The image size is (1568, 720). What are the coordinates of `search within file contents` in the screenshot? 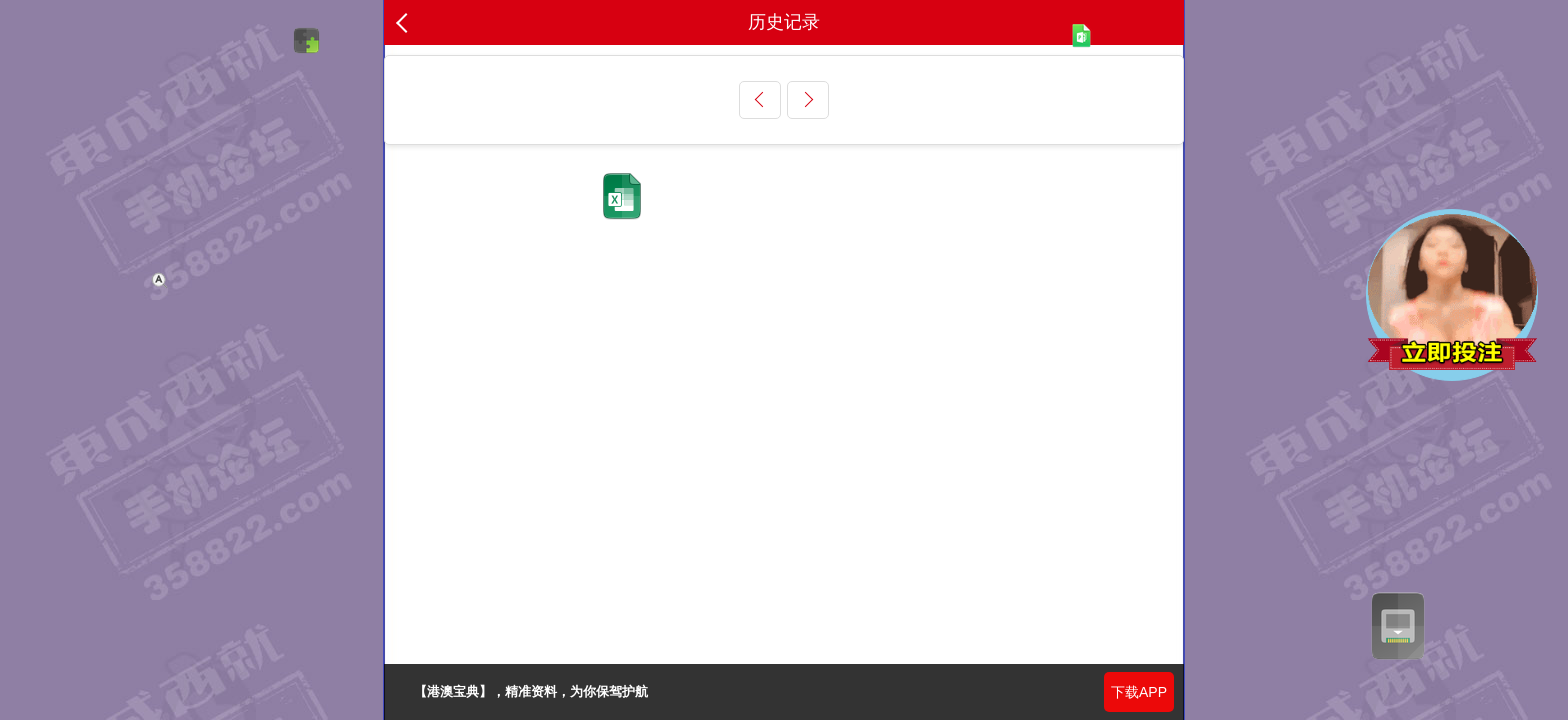 It's located at (159, 280).